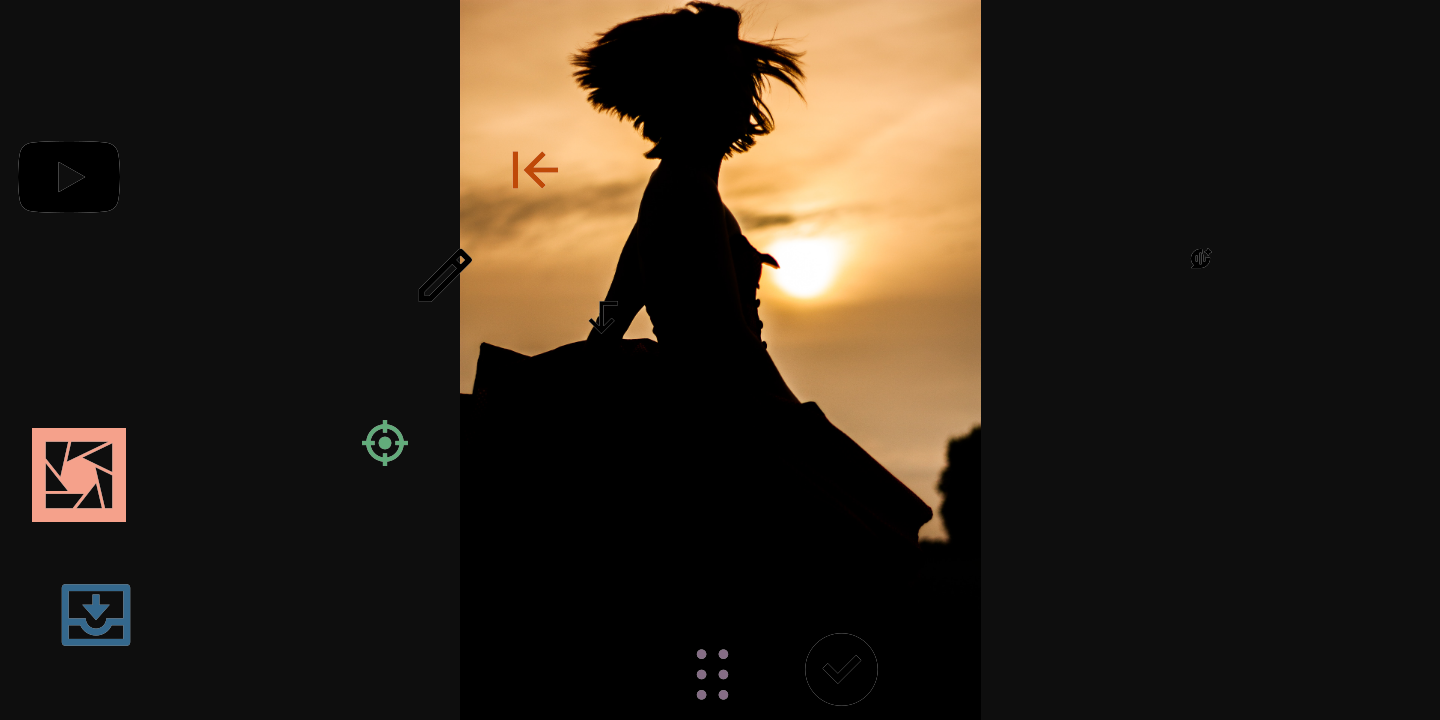 The width and height of the screenshot is (1440, 720). What do you see at coordinates (534, 170) in the screenshot?
I see `collapse panel to the left` at bounding box center [534, 170].